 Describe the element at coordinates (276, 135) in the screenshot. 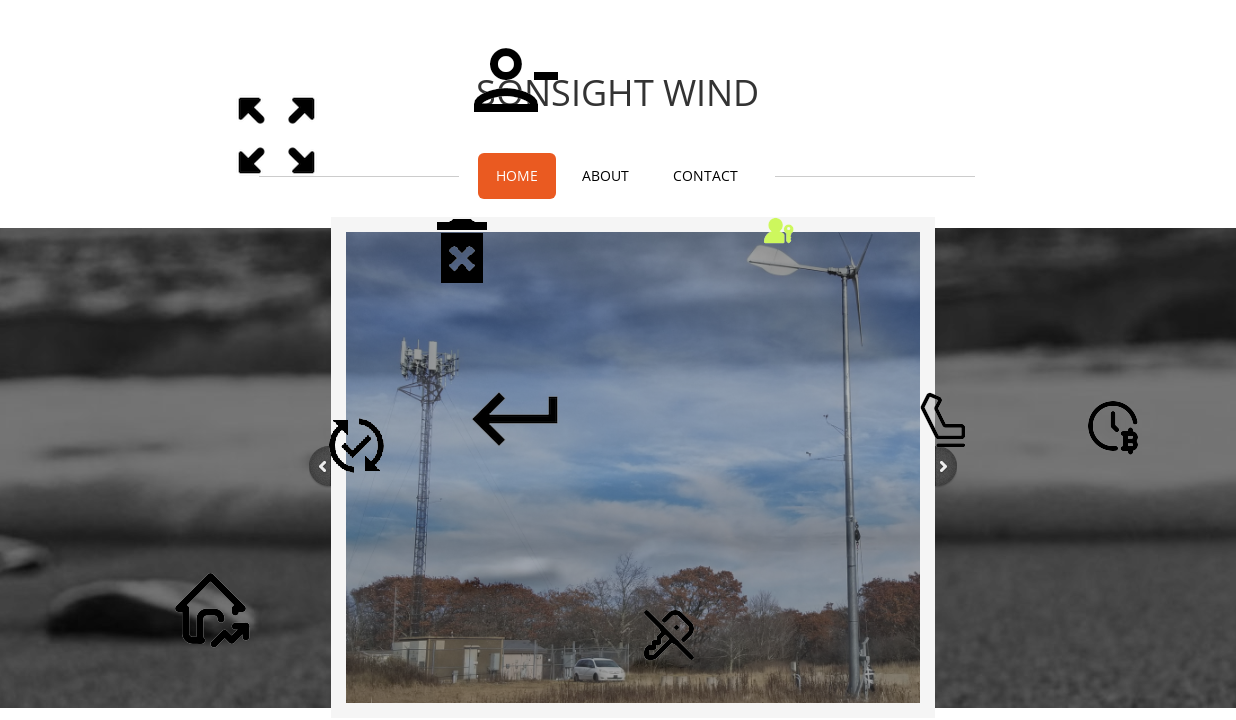

I see `expand to full screen mode` at that location.